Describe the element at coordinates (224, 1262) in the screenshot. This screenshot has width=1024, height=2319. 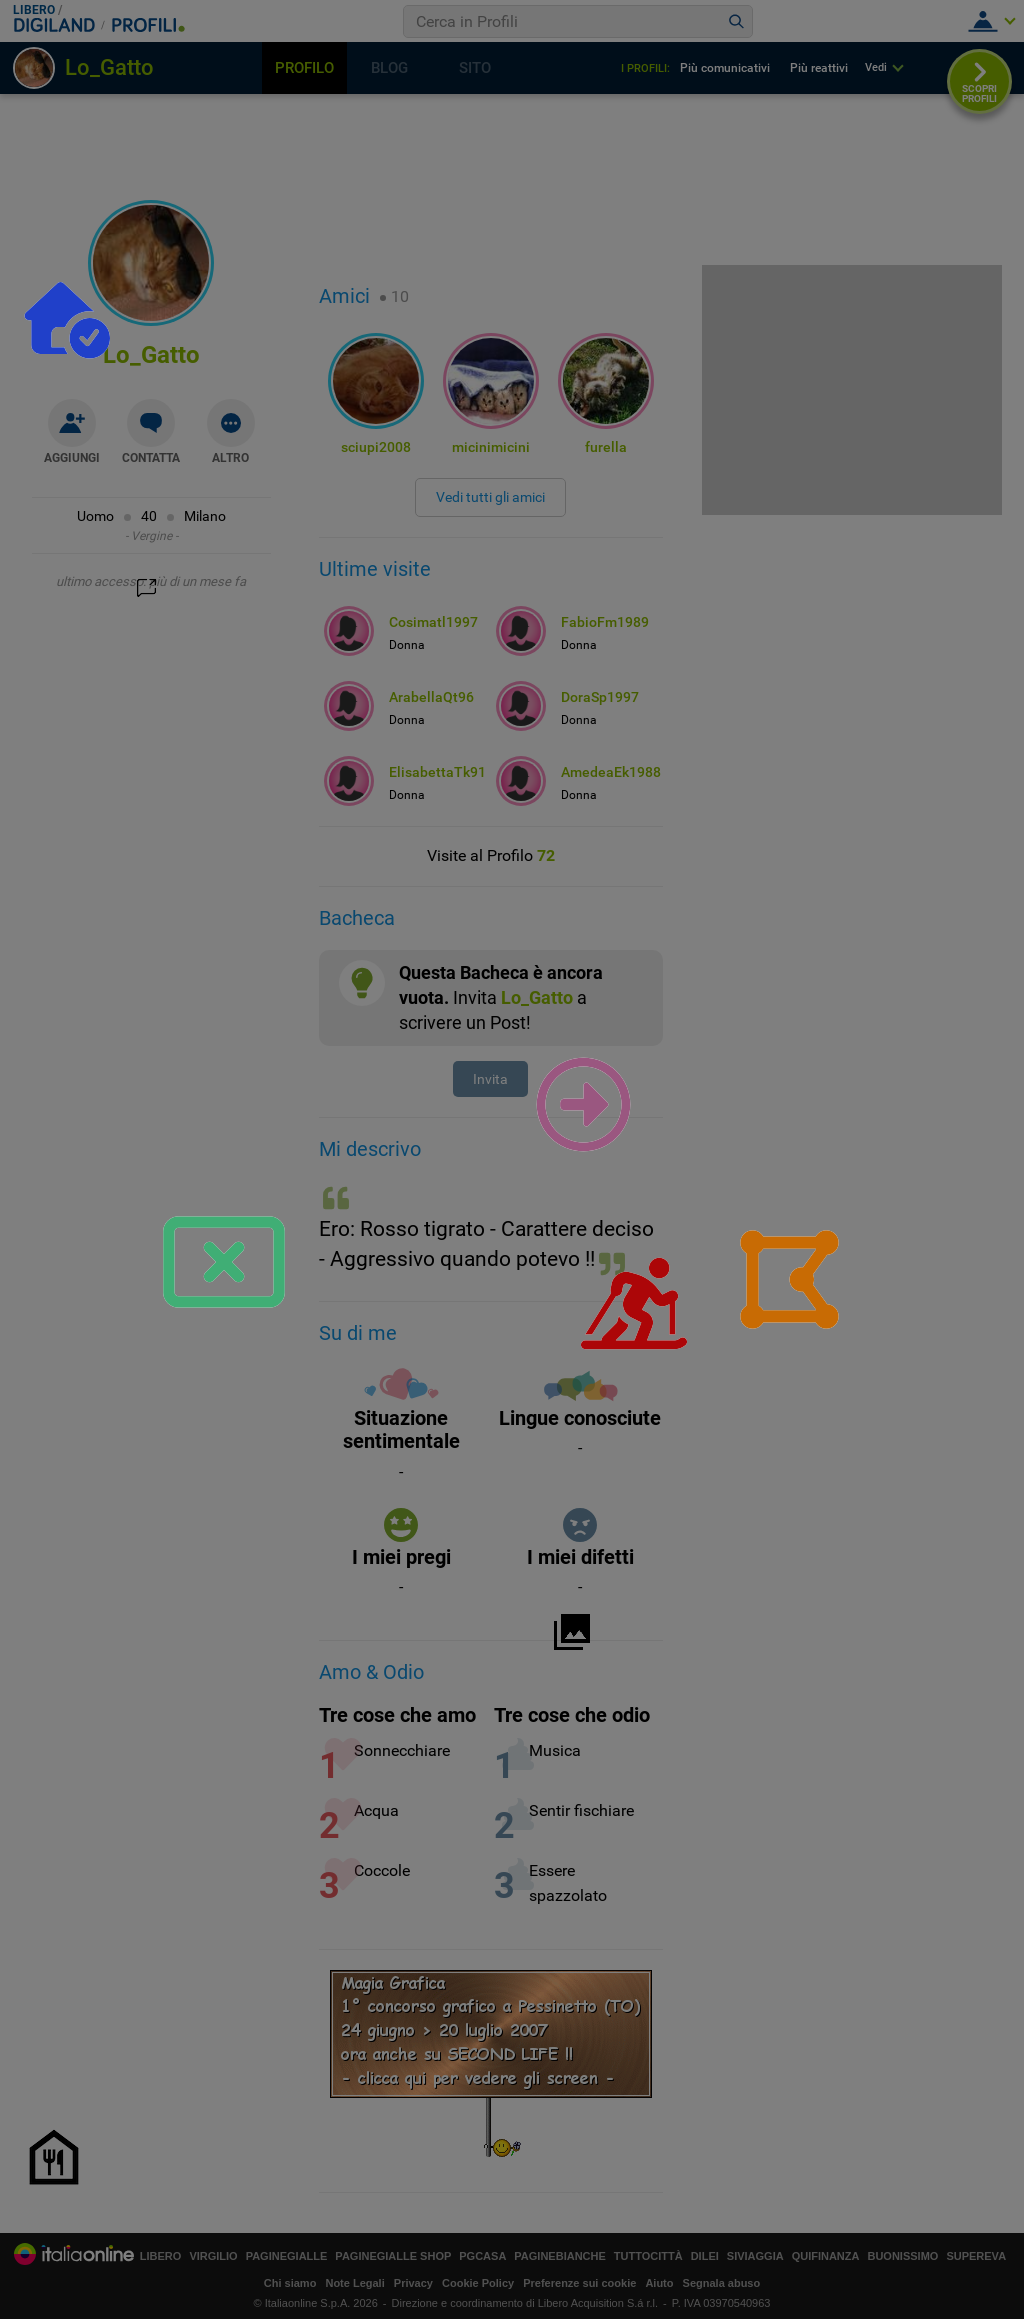
I see `close the current window` at that location.